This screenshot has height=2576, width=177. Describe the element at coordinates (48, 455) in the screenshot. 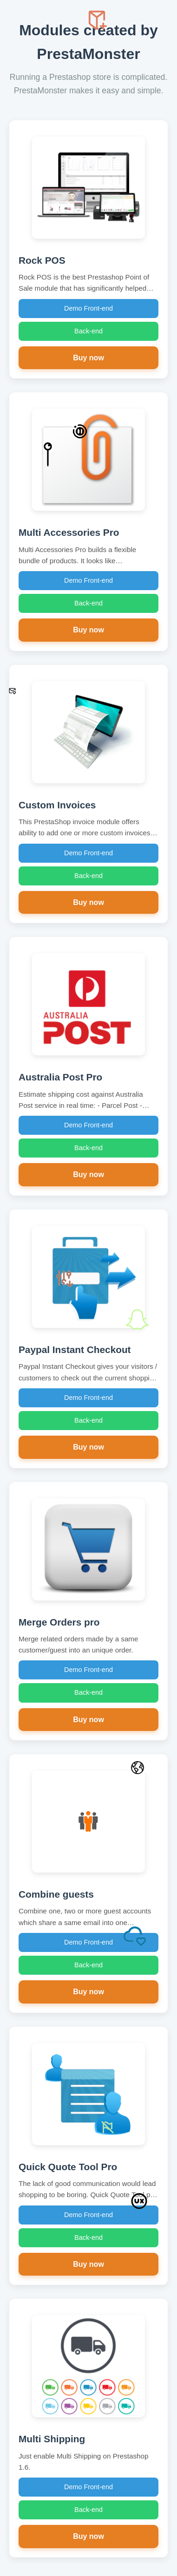

I see `pin a location on the map` at that location.